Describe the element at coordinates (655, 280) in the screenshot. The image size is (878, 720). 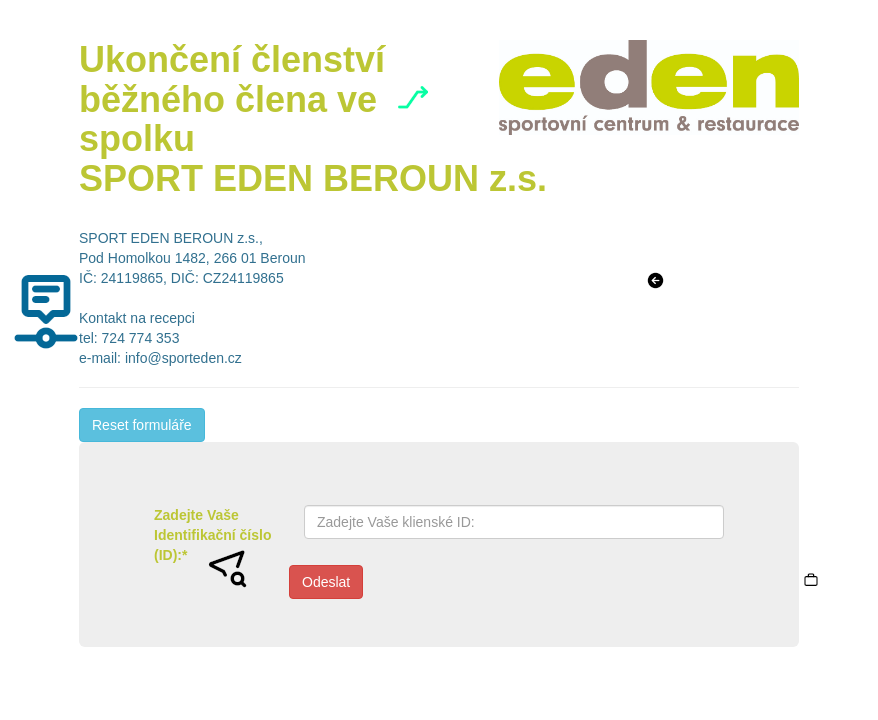
I see `go back to the previous screen` at that location.